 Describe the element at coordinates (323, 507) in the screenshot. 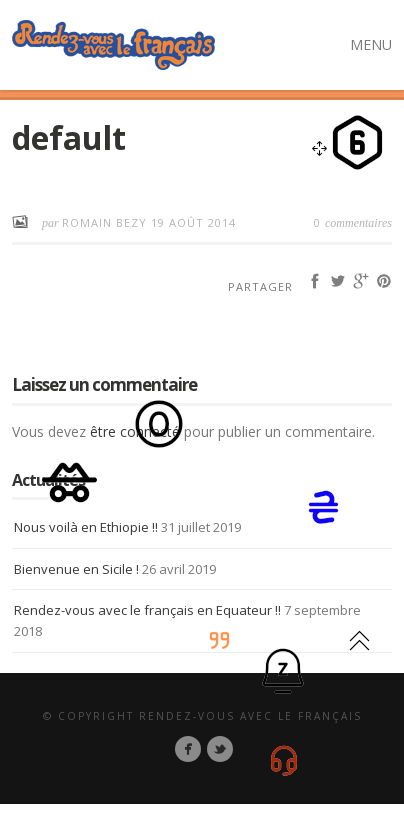

I see `indicates Ukrainian hryvnia currency` at that location.